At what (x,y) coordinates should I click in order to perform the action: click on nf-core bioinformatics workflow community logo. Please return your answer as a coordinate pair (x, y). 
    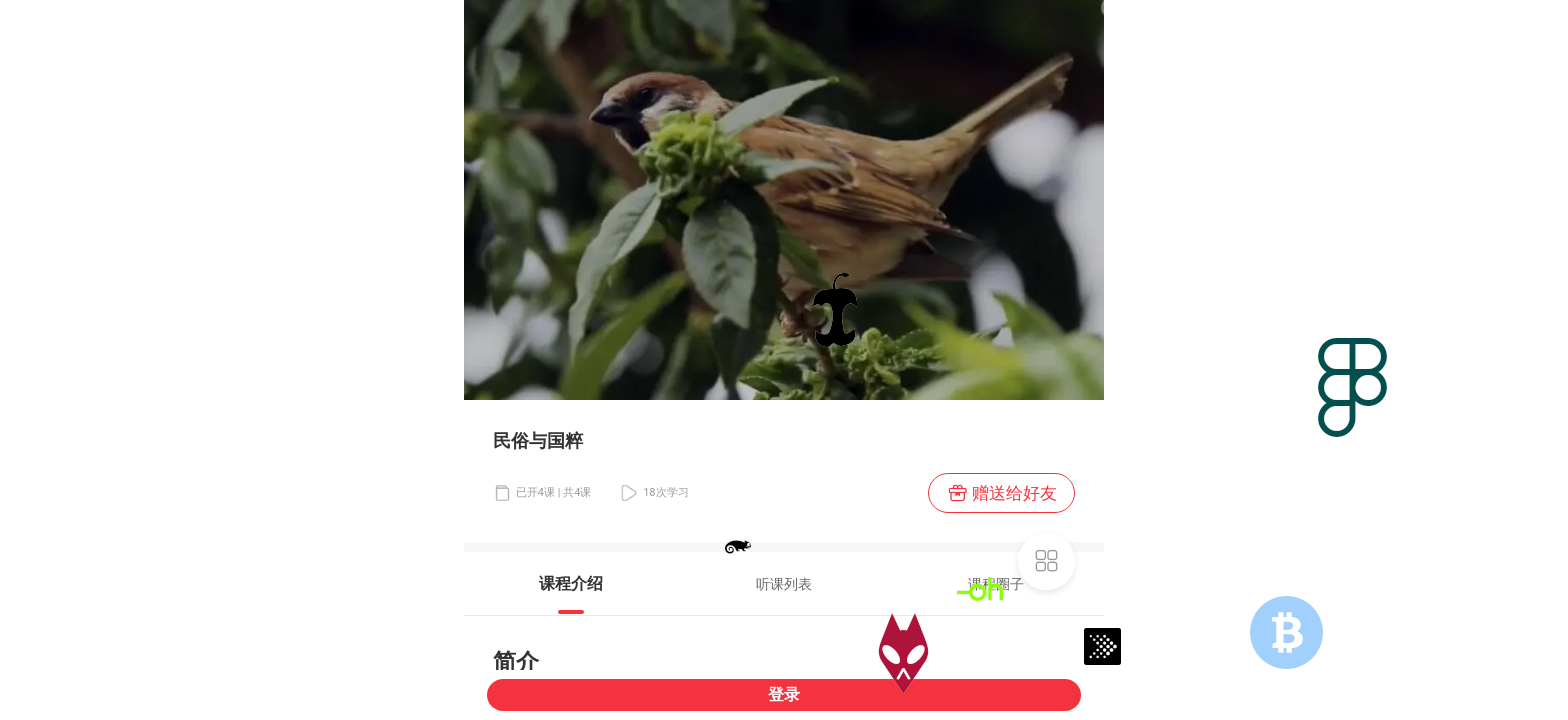
    Looking at the image, I should click on (835, 310).